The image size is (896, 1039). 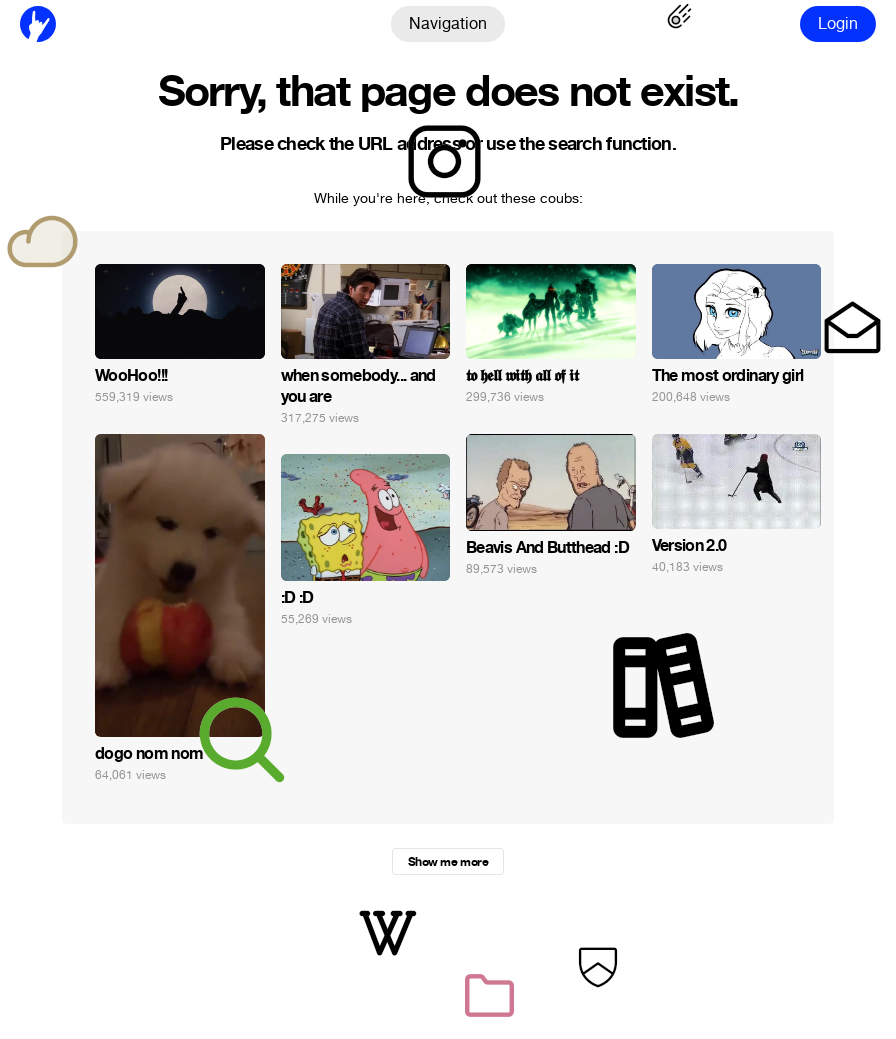 What do you see at coordinates (598, 965) in the screenshot?
I see `security or protection status indicator` at bounding box center [598, 965].